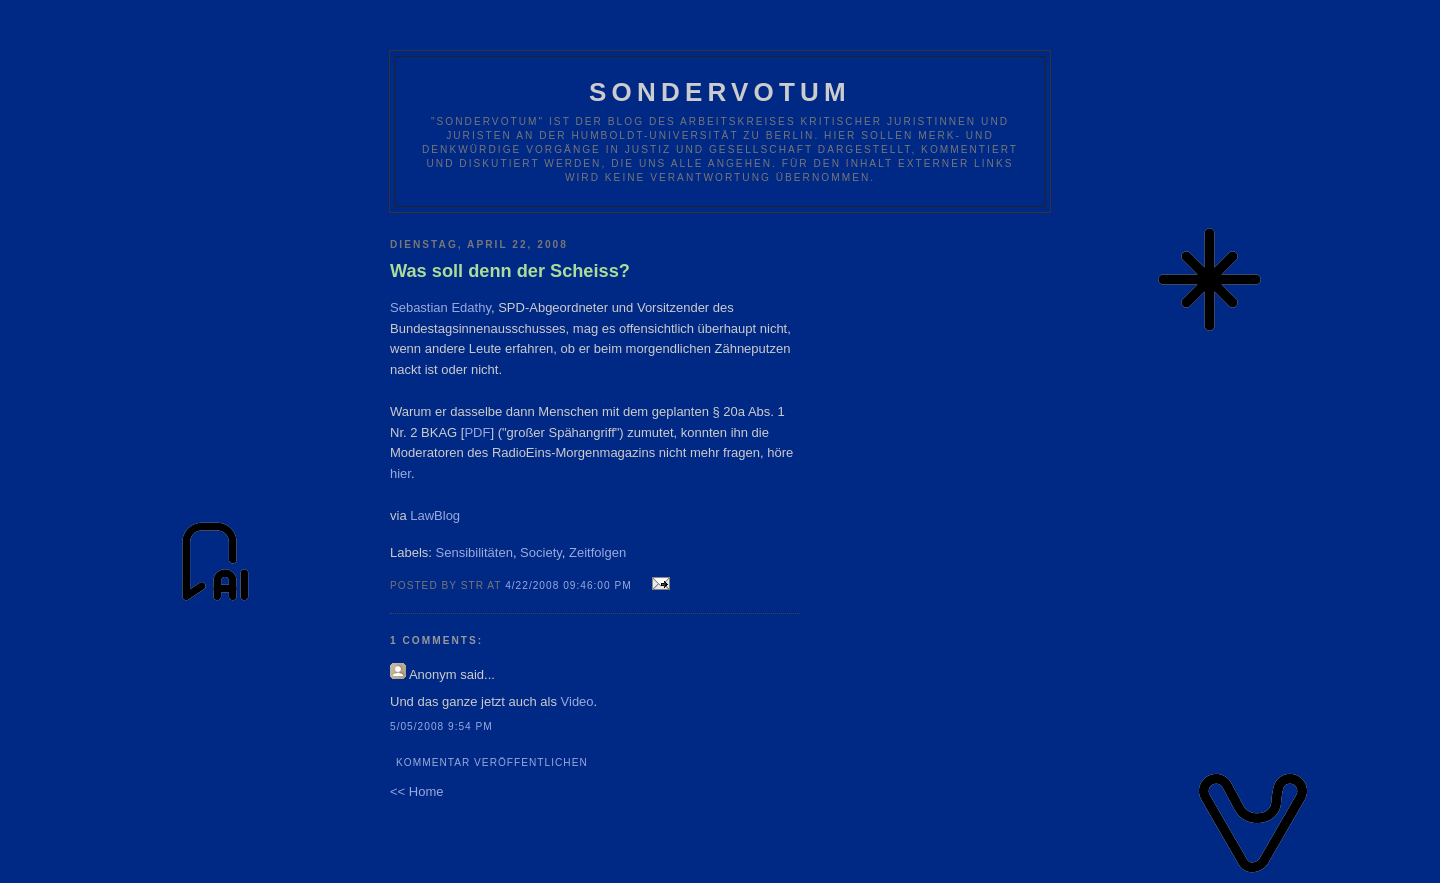 The width and height of the screenshot is (1440, 883). What do you see at coordinates (209, 561) in the screenshot?
I see `access AI-powered bookmarks` at bounding box center [209, 561].